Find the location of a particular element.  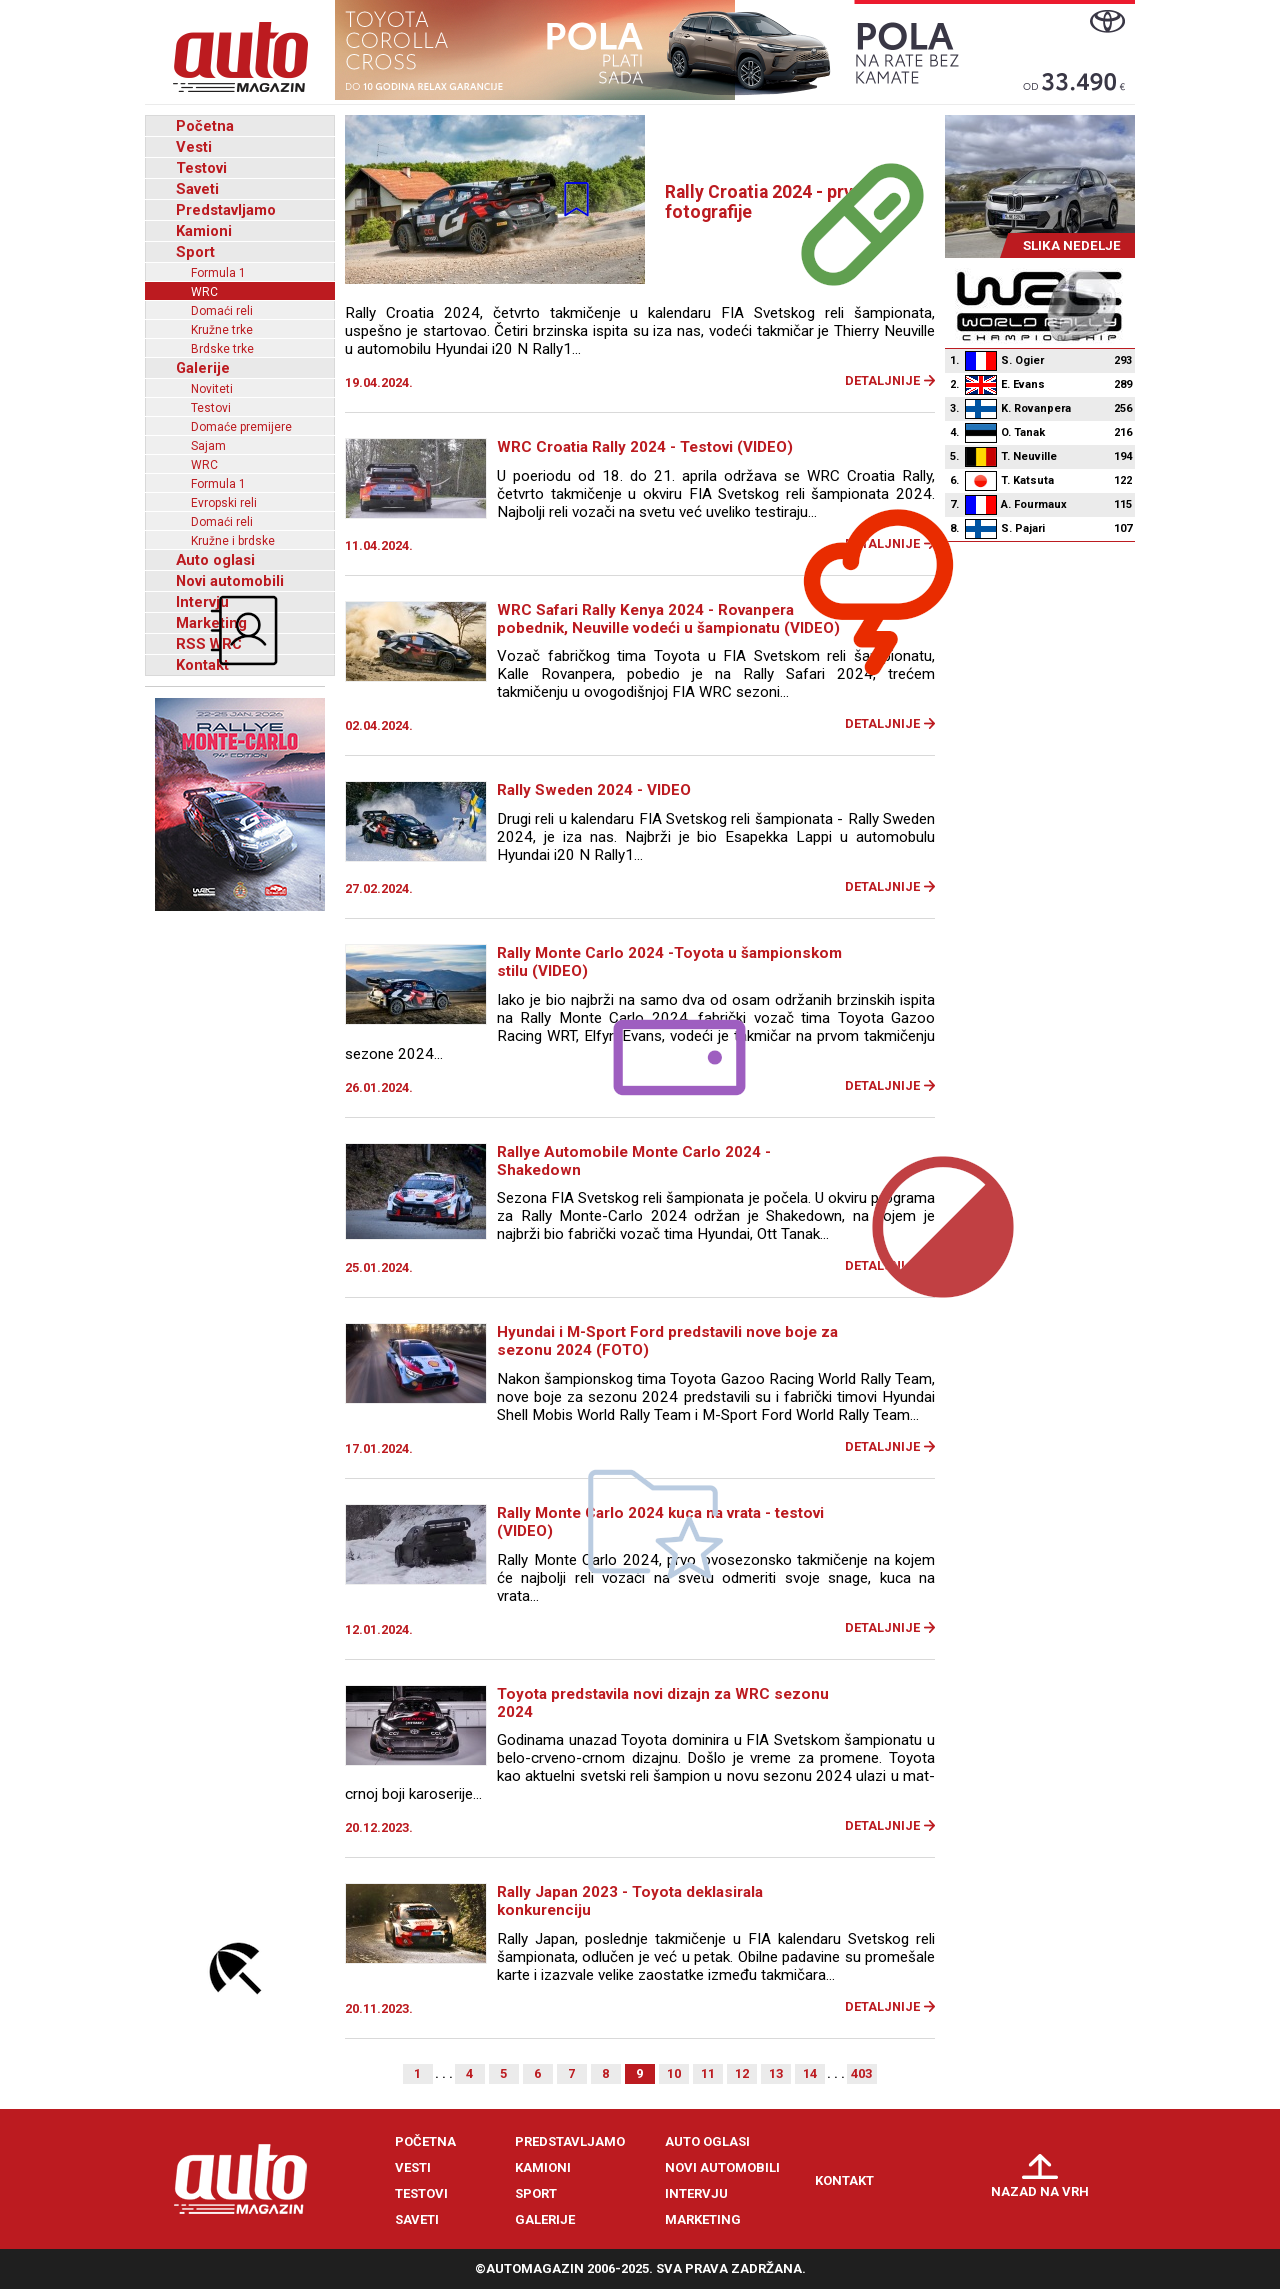

access storage or drive settings is located at coordinates (679, 1057).